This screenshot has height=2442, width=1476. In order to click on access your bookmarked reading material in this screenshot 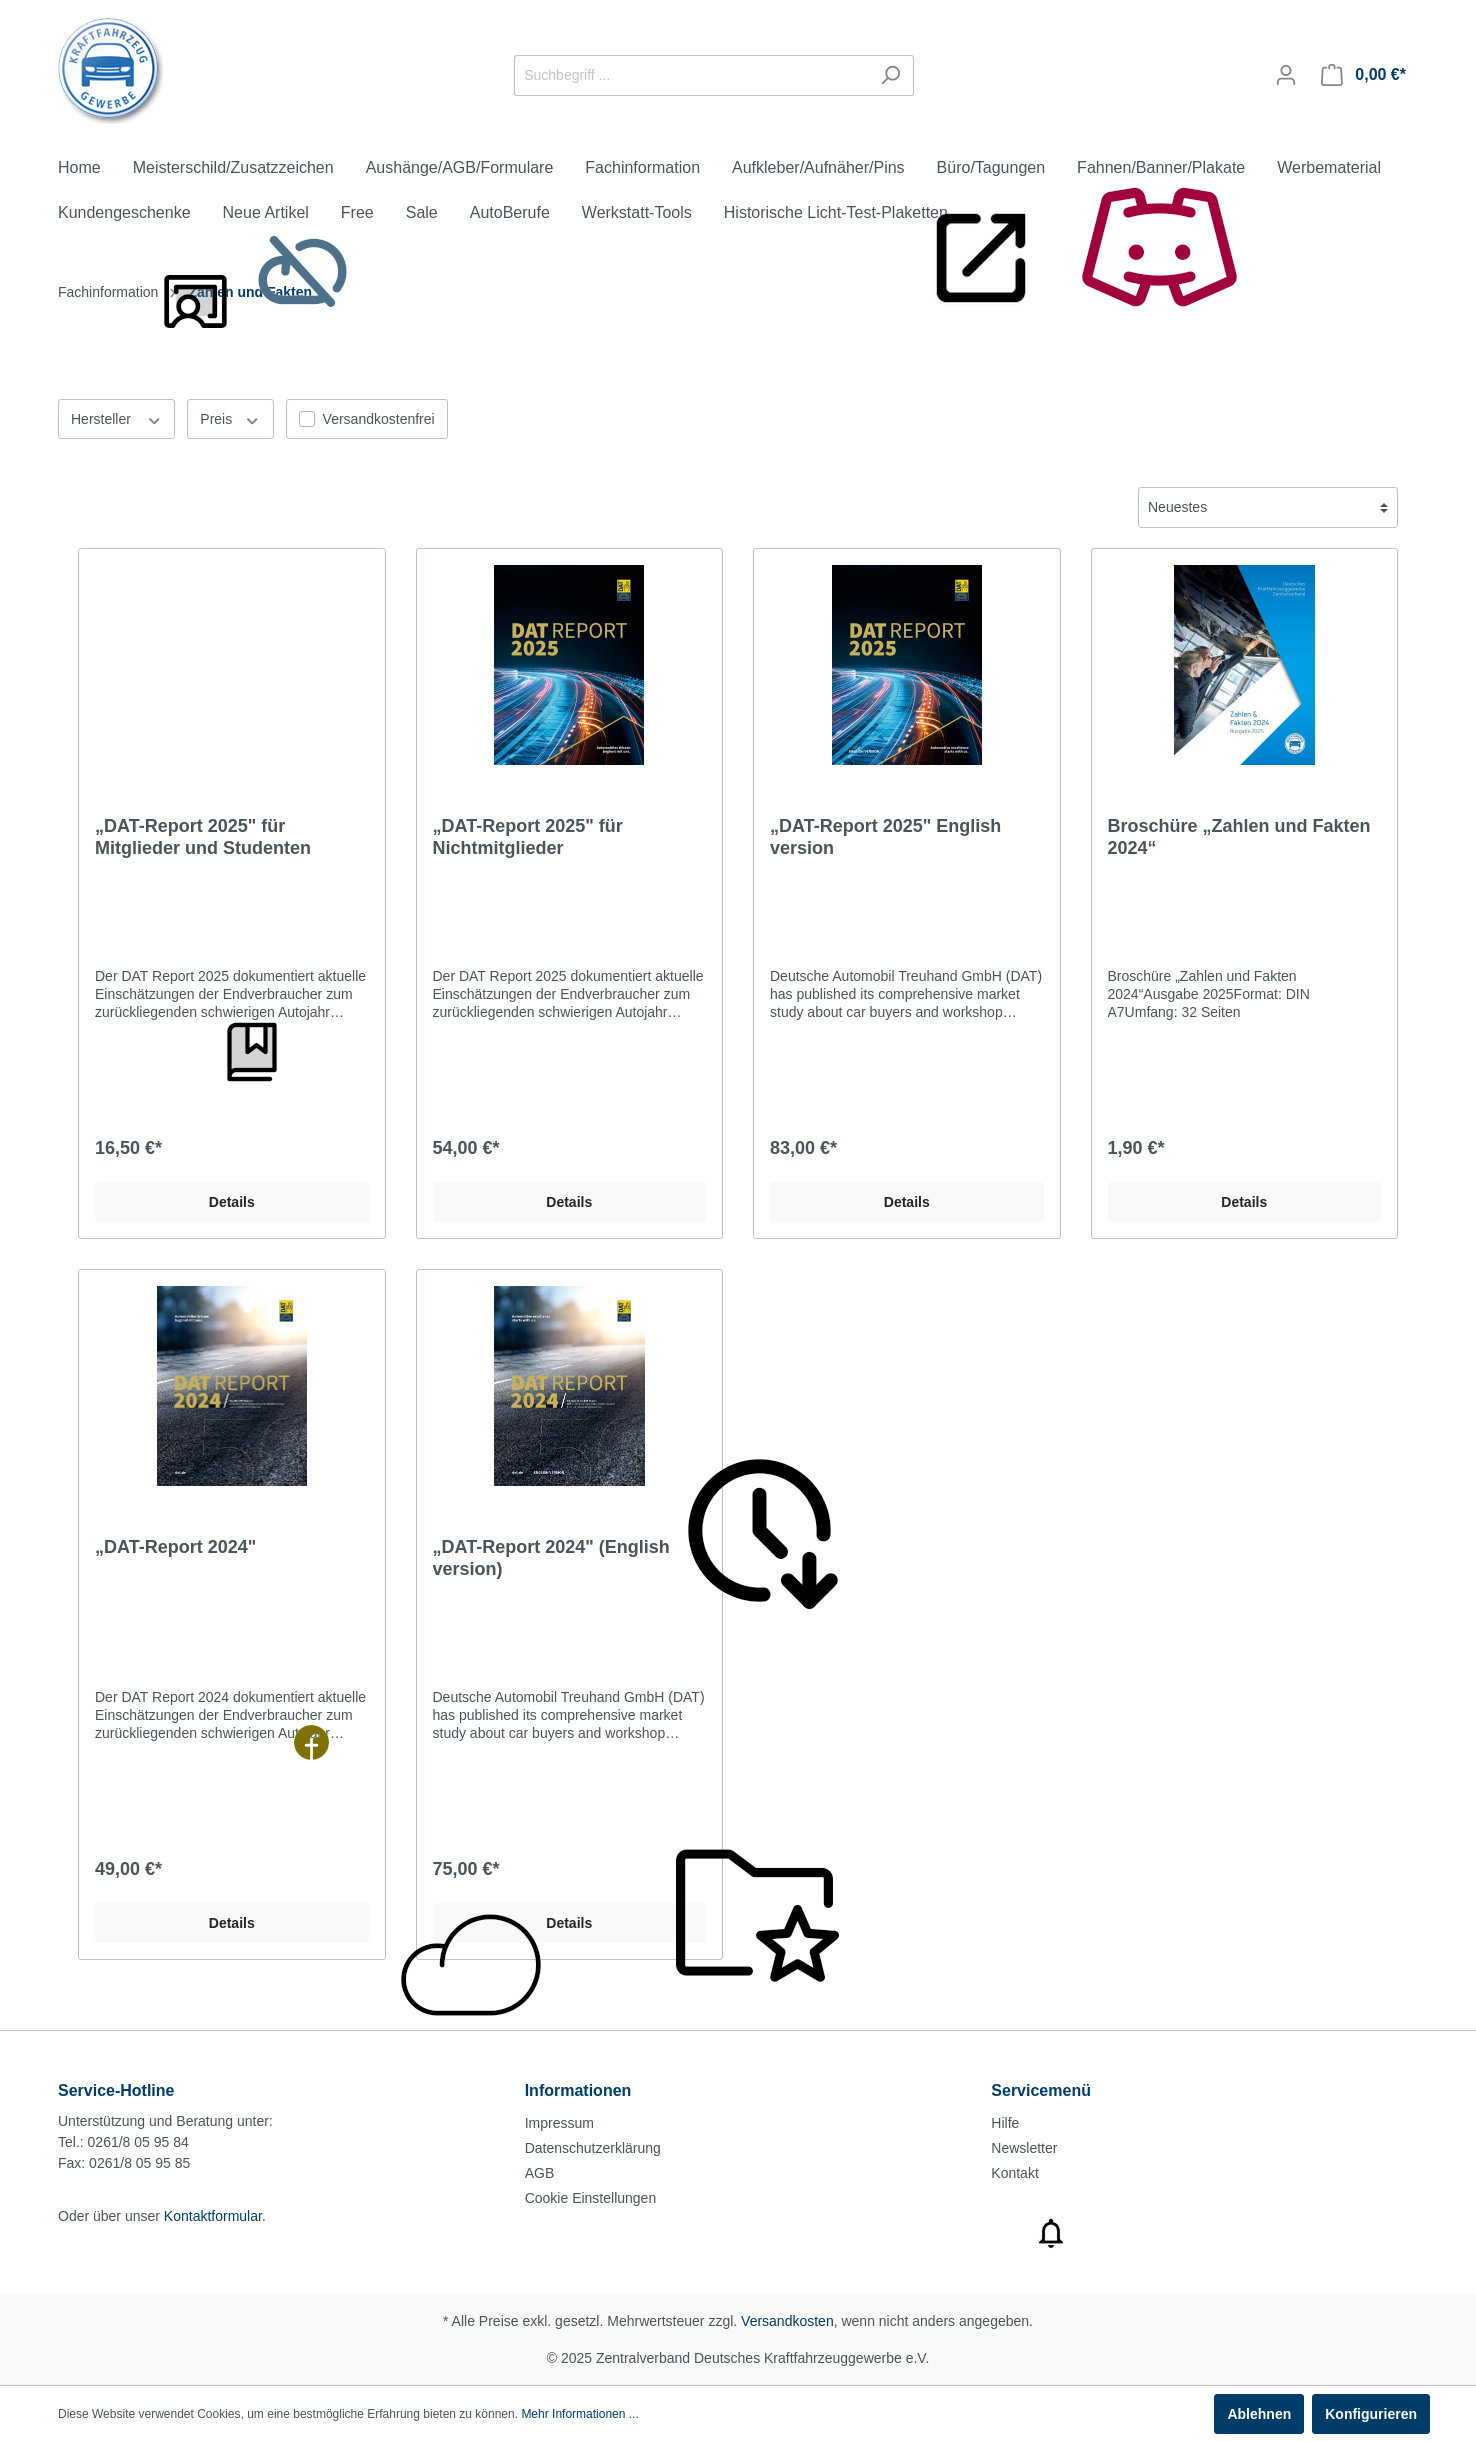, I will do `click(252, 1052)`.